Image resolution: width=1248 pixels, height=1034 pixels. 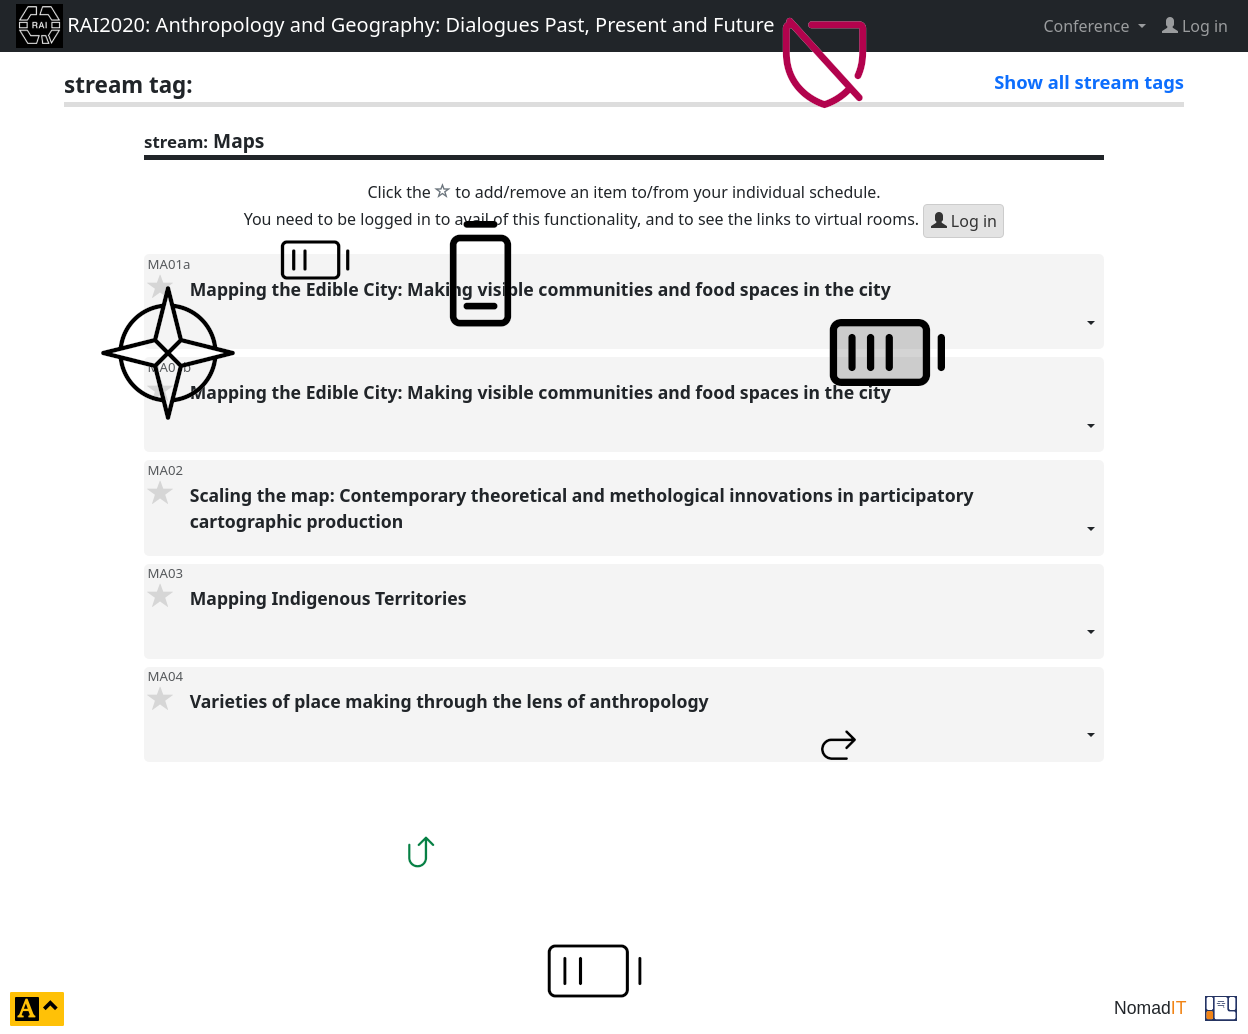 What do you see at coordinates (838, 746) in the screenshot?
I see `redo last action` at bounding box center [838, 746].